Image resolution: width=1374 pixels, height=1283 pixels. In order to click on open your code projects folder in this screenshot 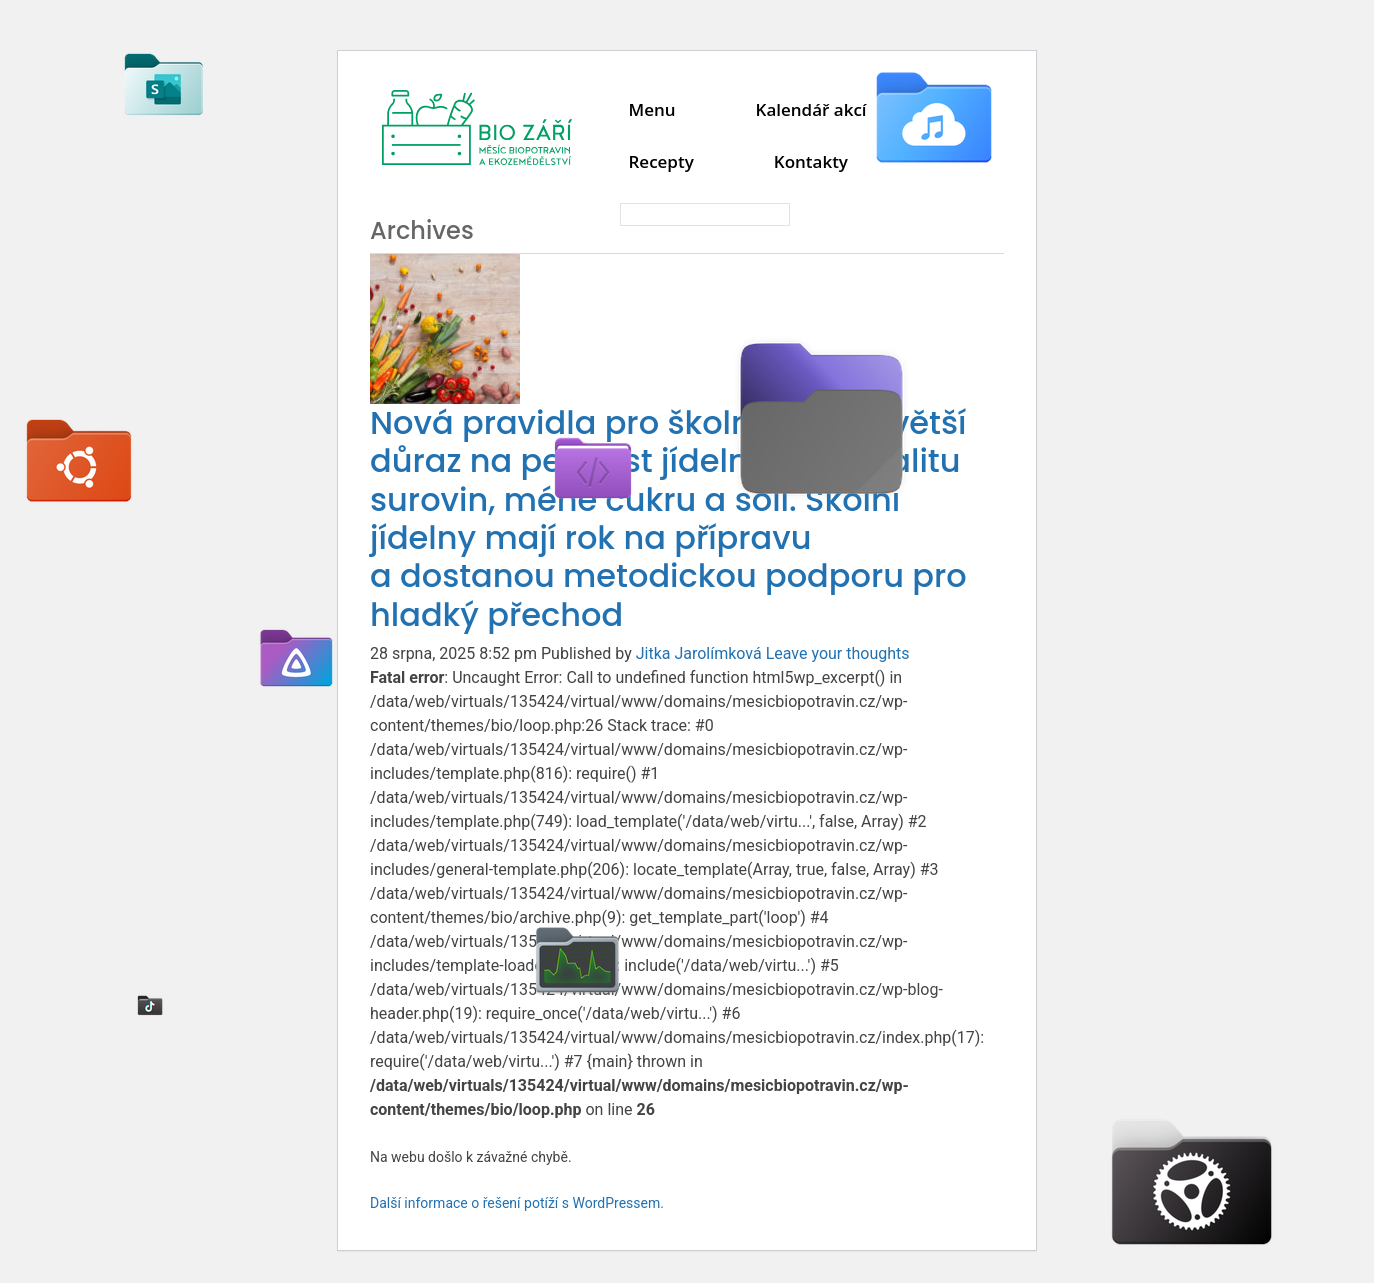, I will do `click(593, 468)`.